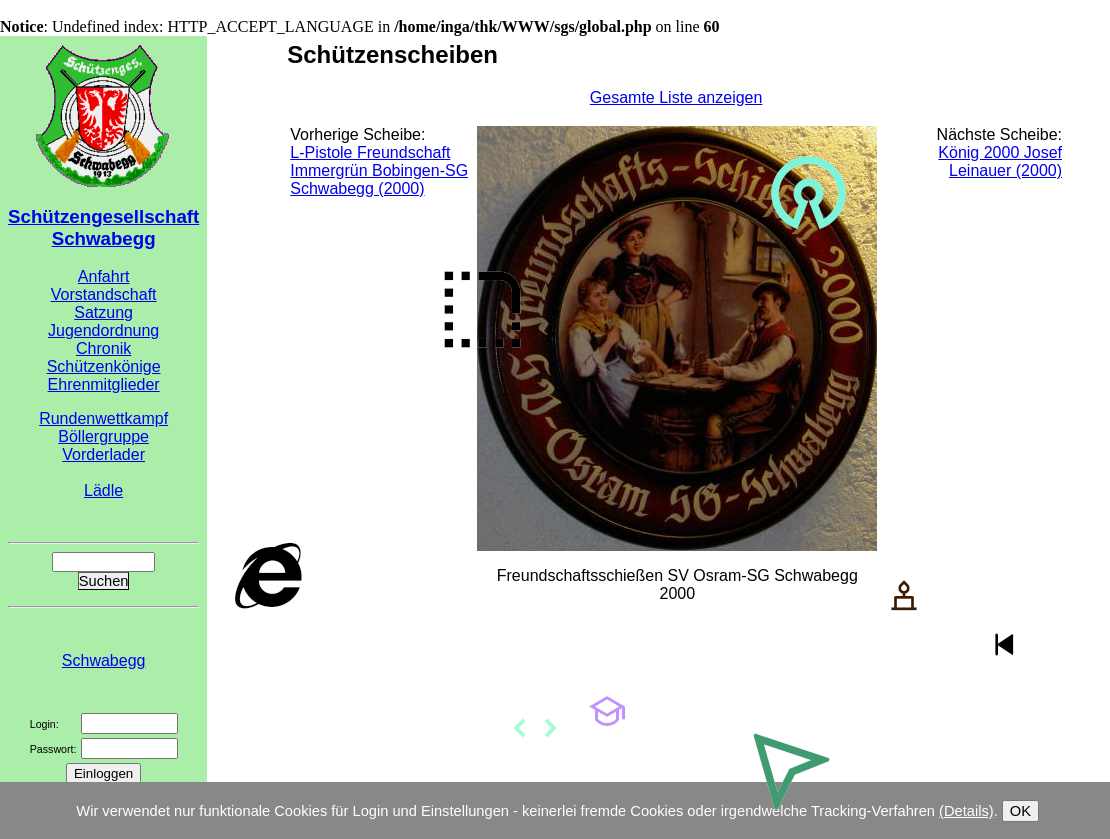 This screenshot has height=839, width=1110. I want to click on toggle code view mode in editor, so click(535, 728).